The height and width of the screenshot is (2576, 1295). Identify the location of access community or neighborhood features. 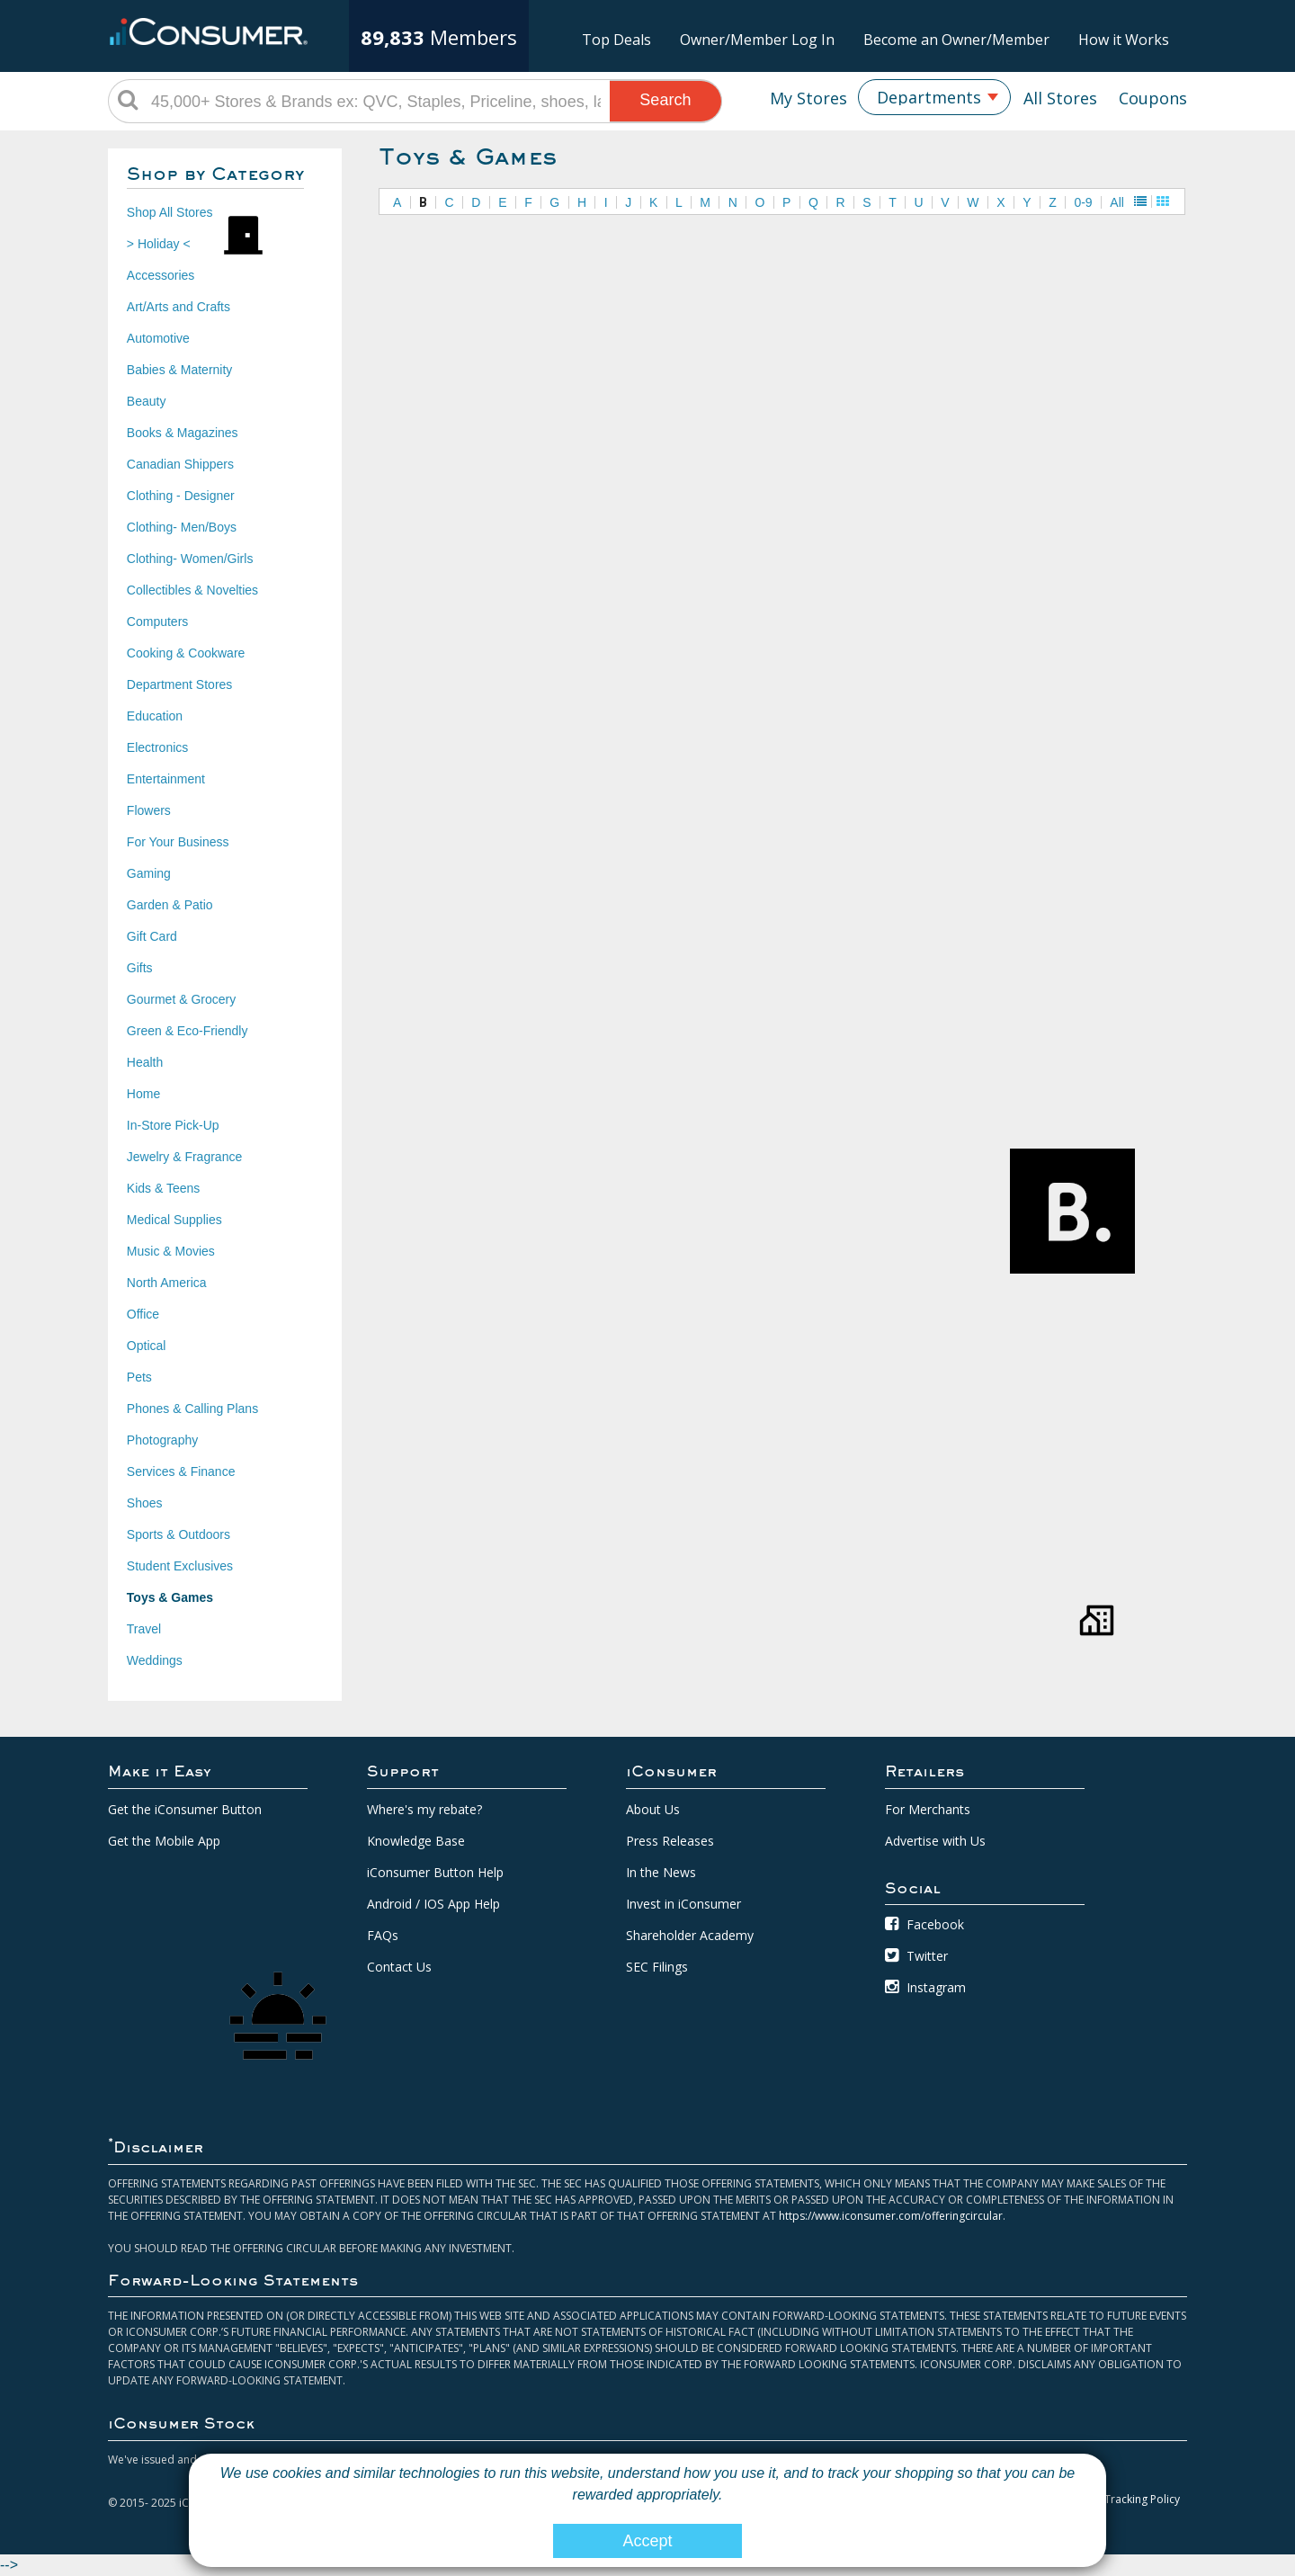
(1096, 1620).